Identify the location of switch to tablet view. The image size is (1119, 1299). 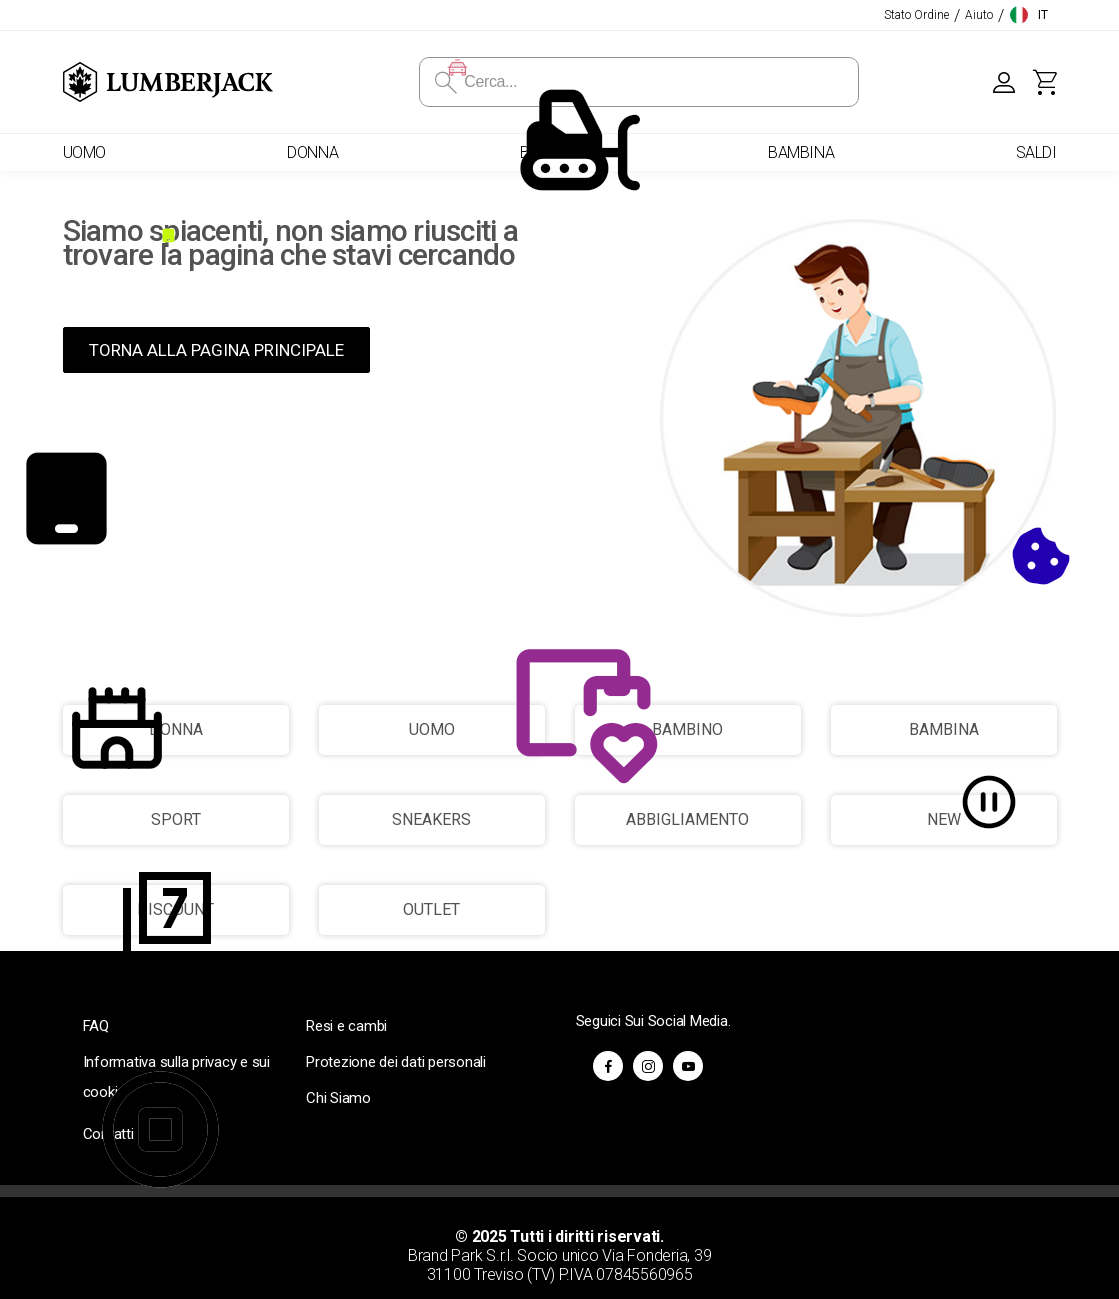
(66, 498).